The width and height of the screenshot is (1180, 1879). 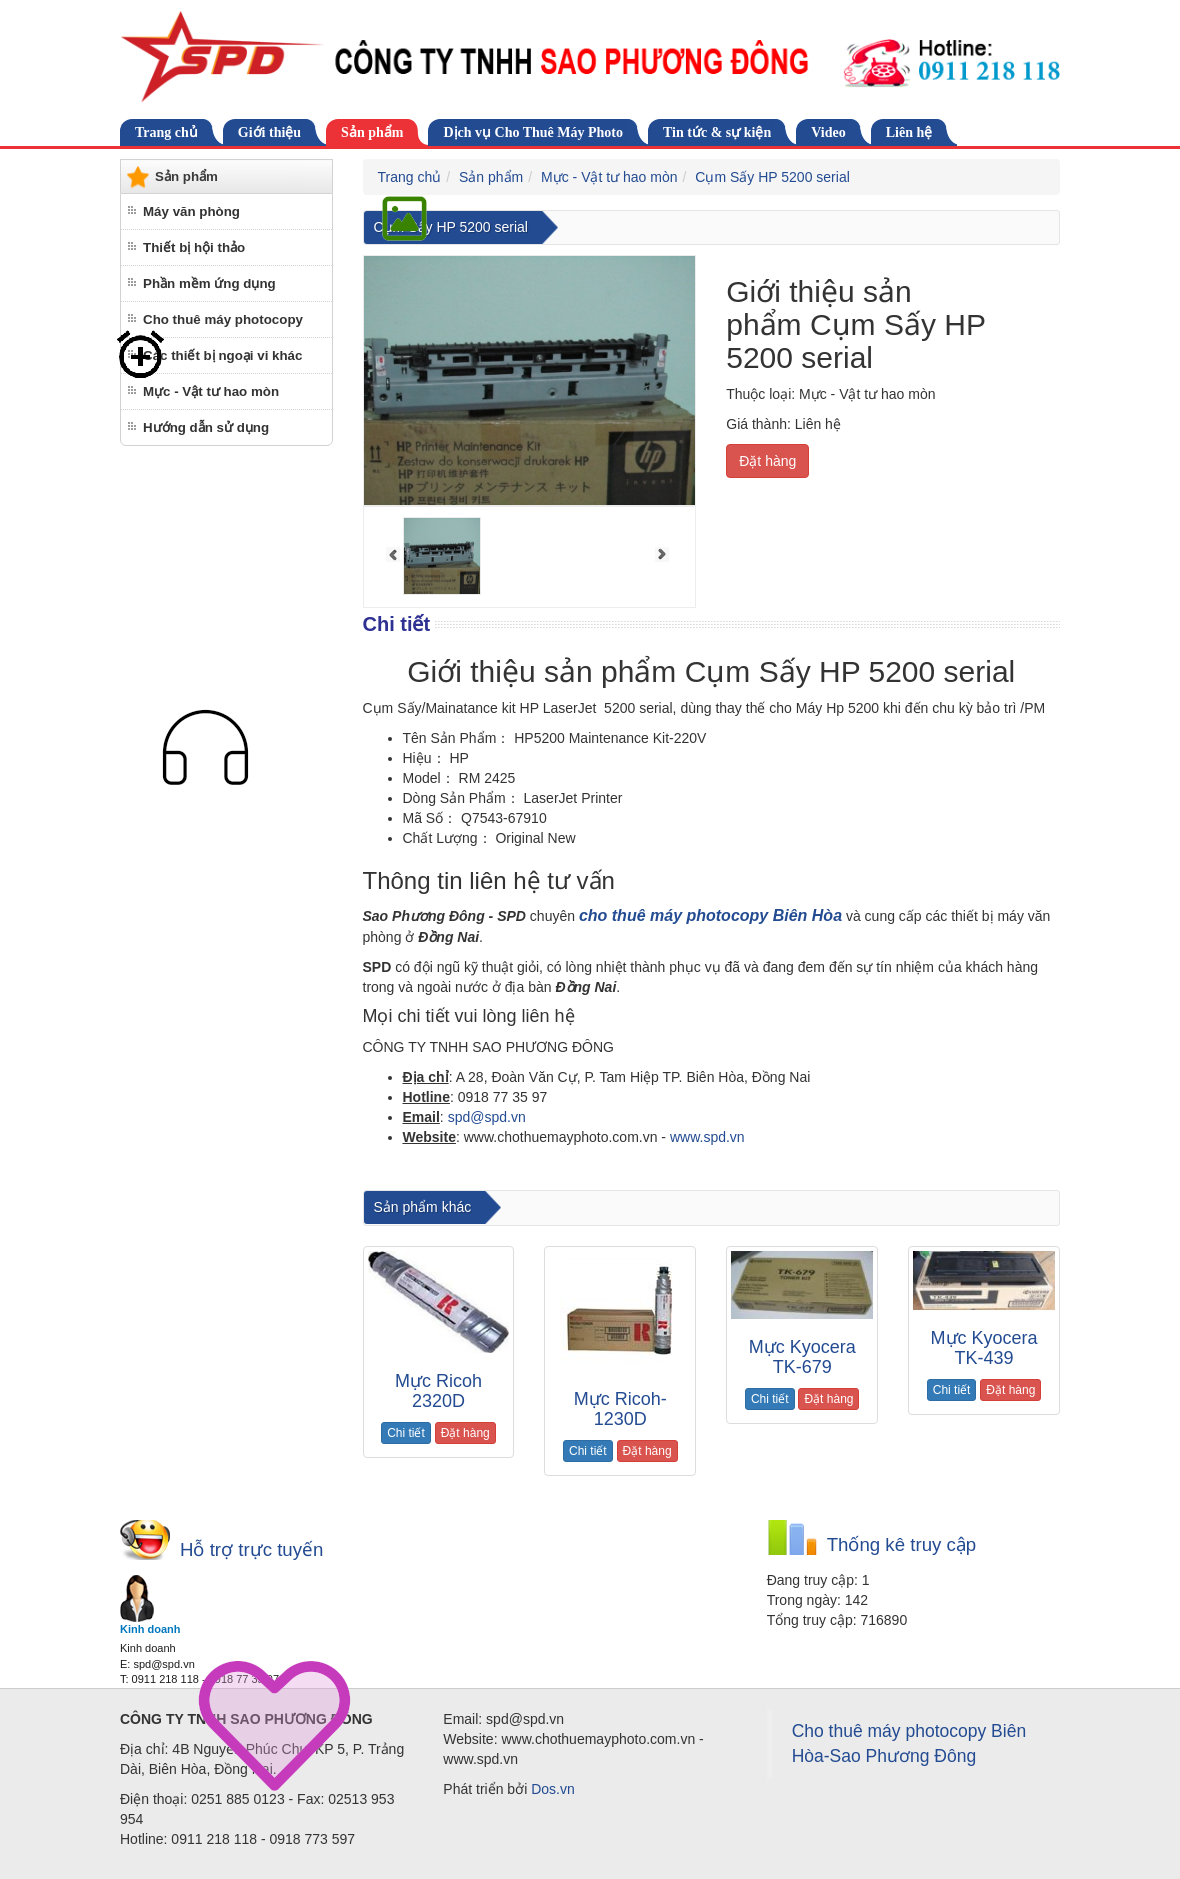 I want to click on listen to audio or music, so click(x=205, y=752).